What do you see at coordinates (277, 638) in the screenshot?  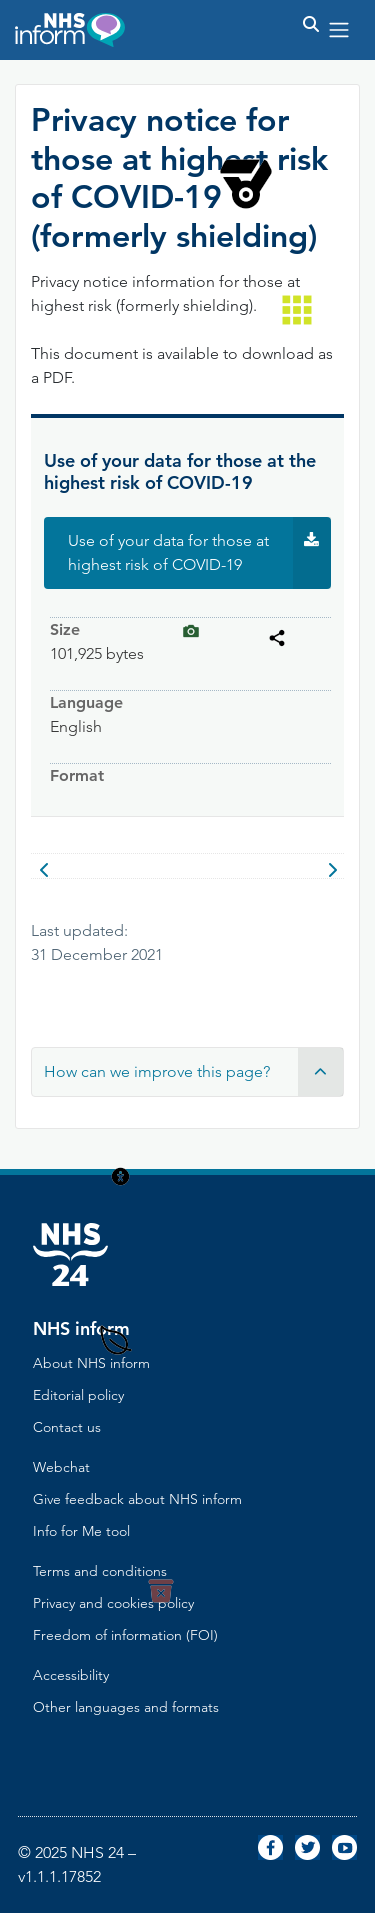 I see `share content to social media` at bounding box center [277, 638].